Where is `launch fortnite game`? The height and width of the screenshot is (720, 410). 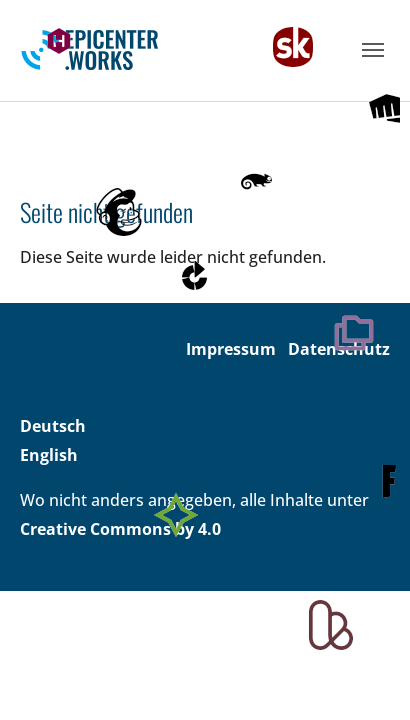 launch fortnite game is located at coordinates (389, 481).